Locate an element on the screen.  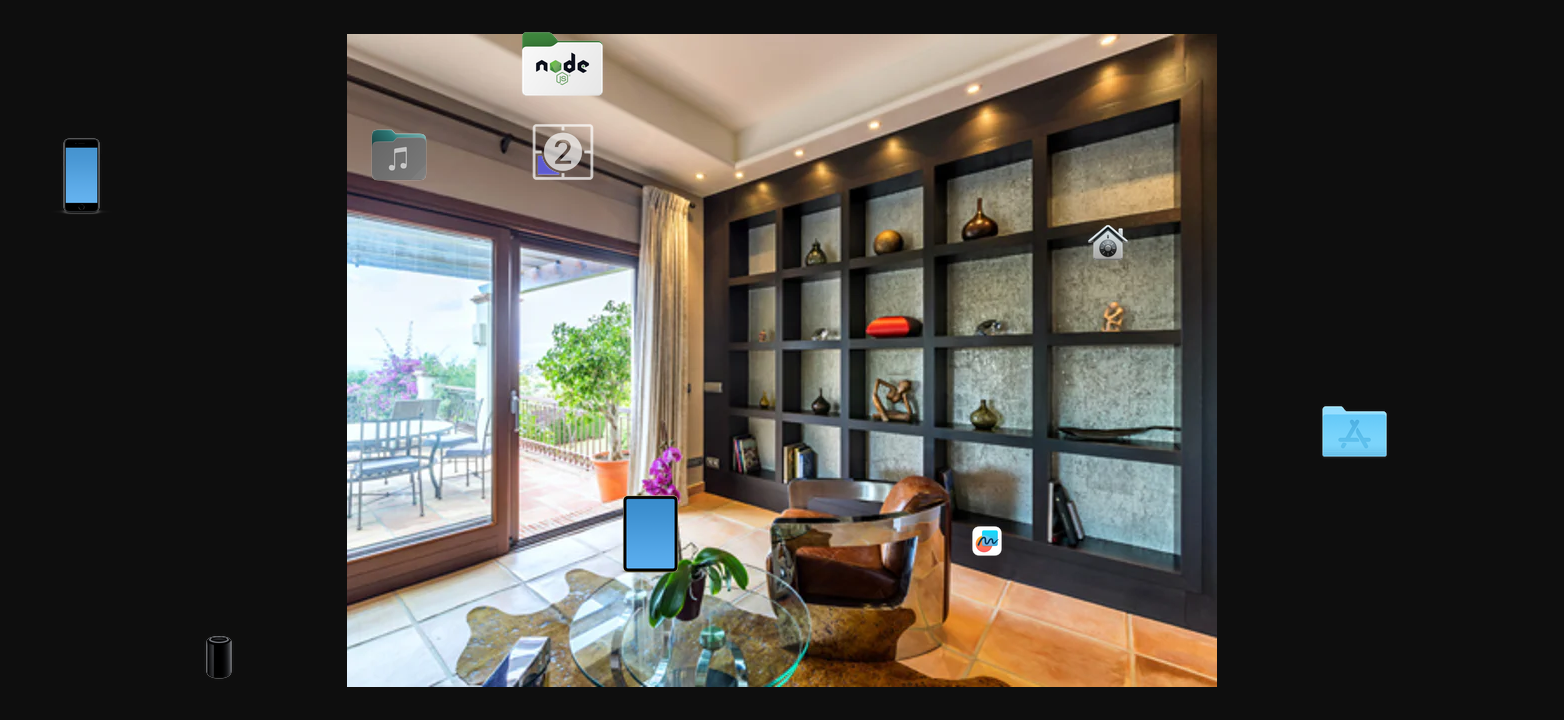
open your music folder is located at coordinates (399, 155).